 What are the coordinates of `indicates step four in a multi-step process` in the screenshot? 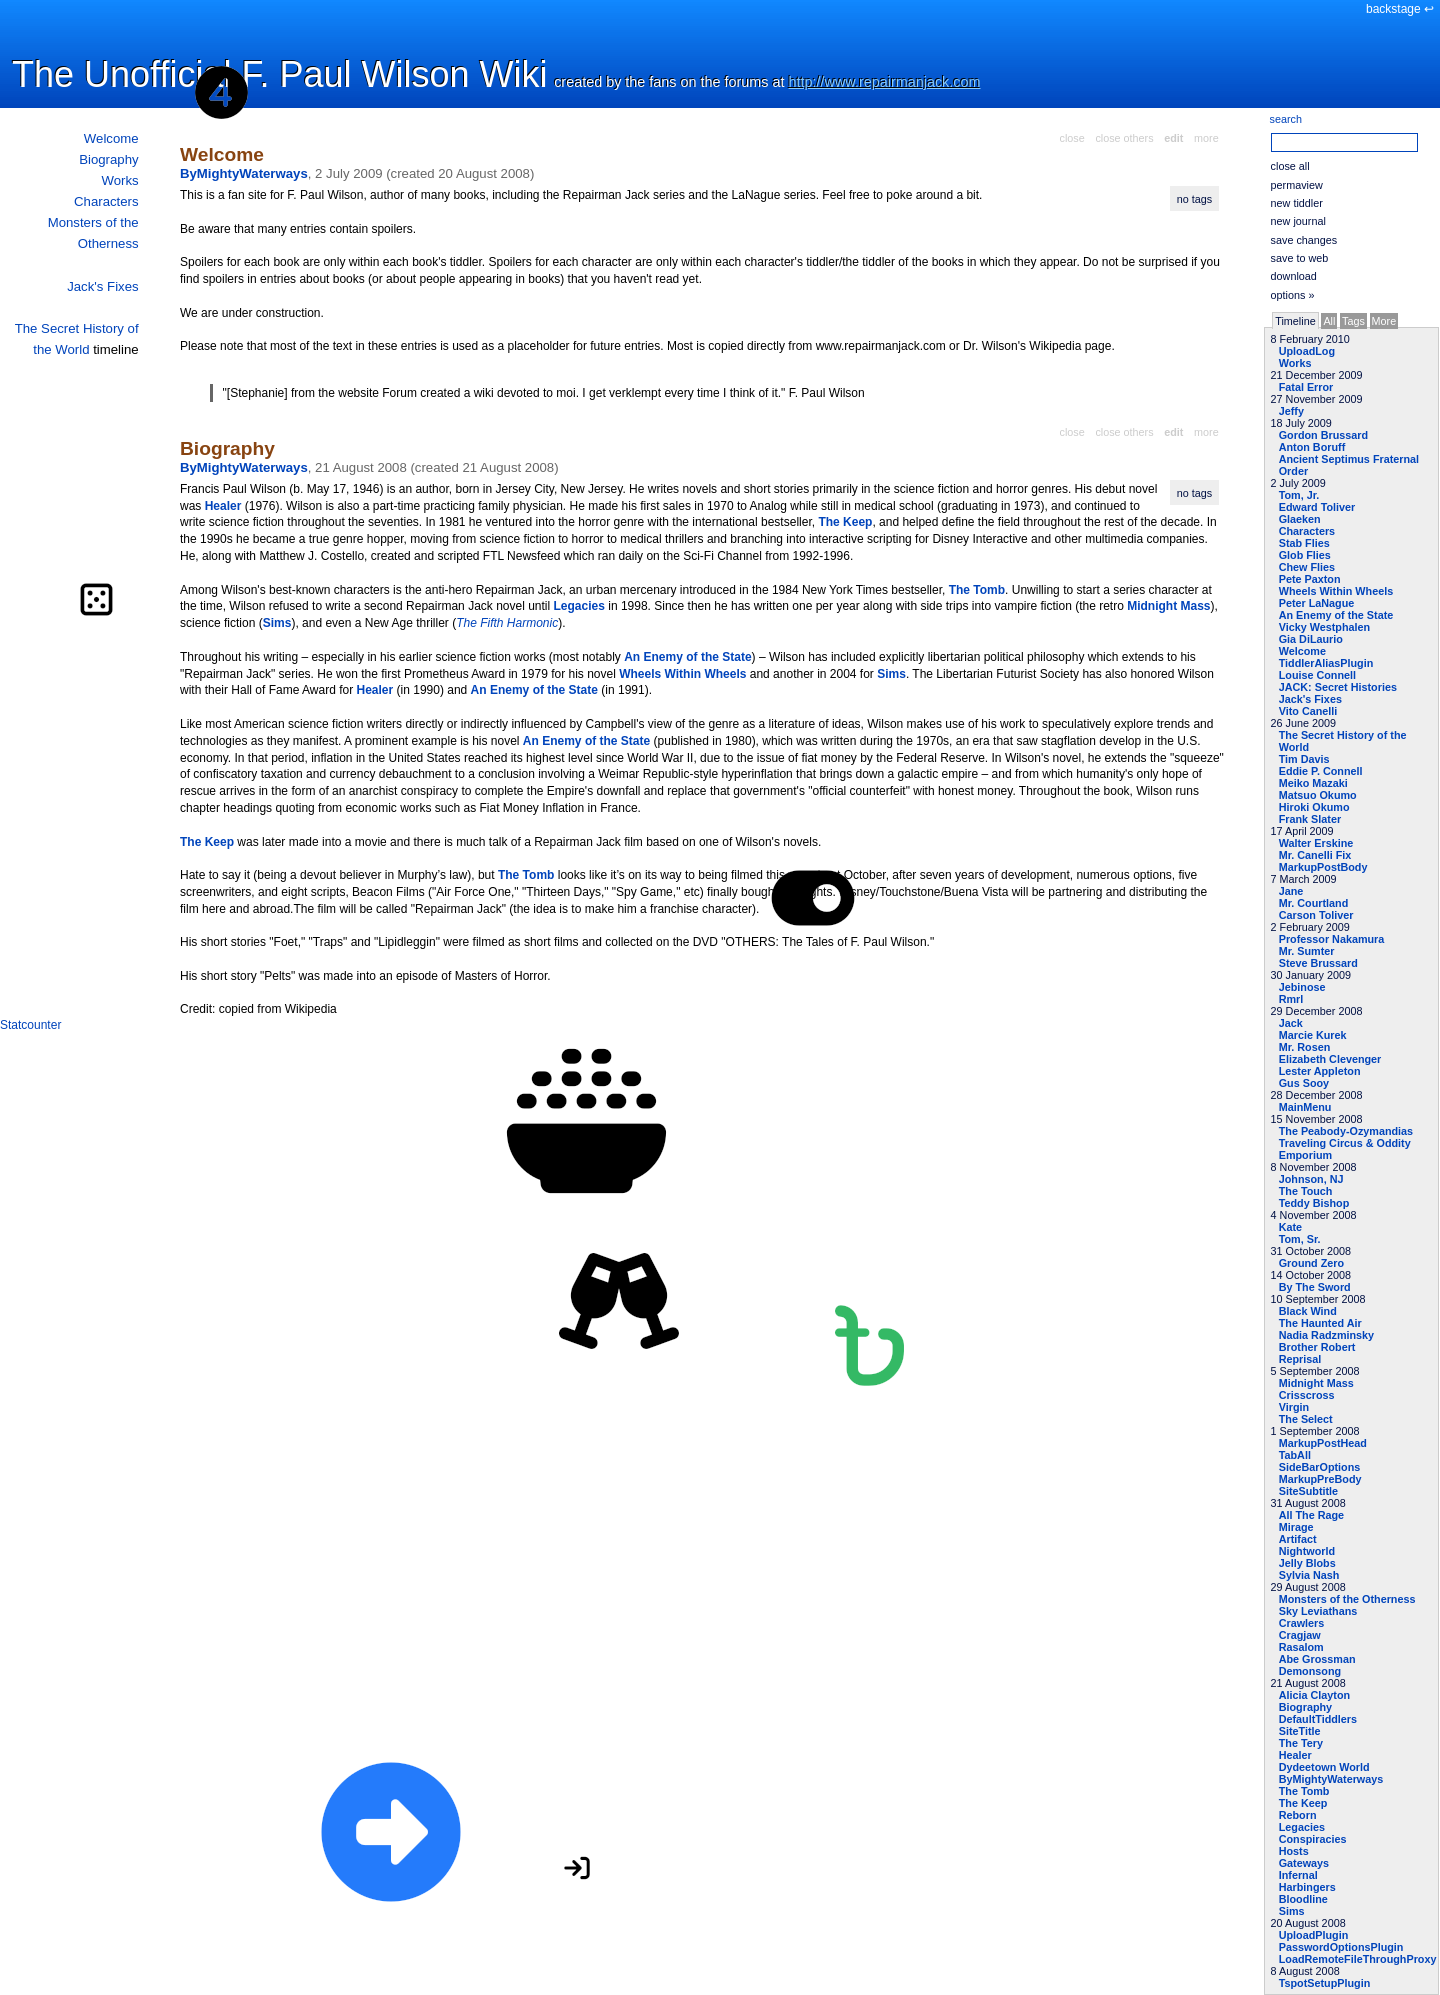 It's located at (221, 92).